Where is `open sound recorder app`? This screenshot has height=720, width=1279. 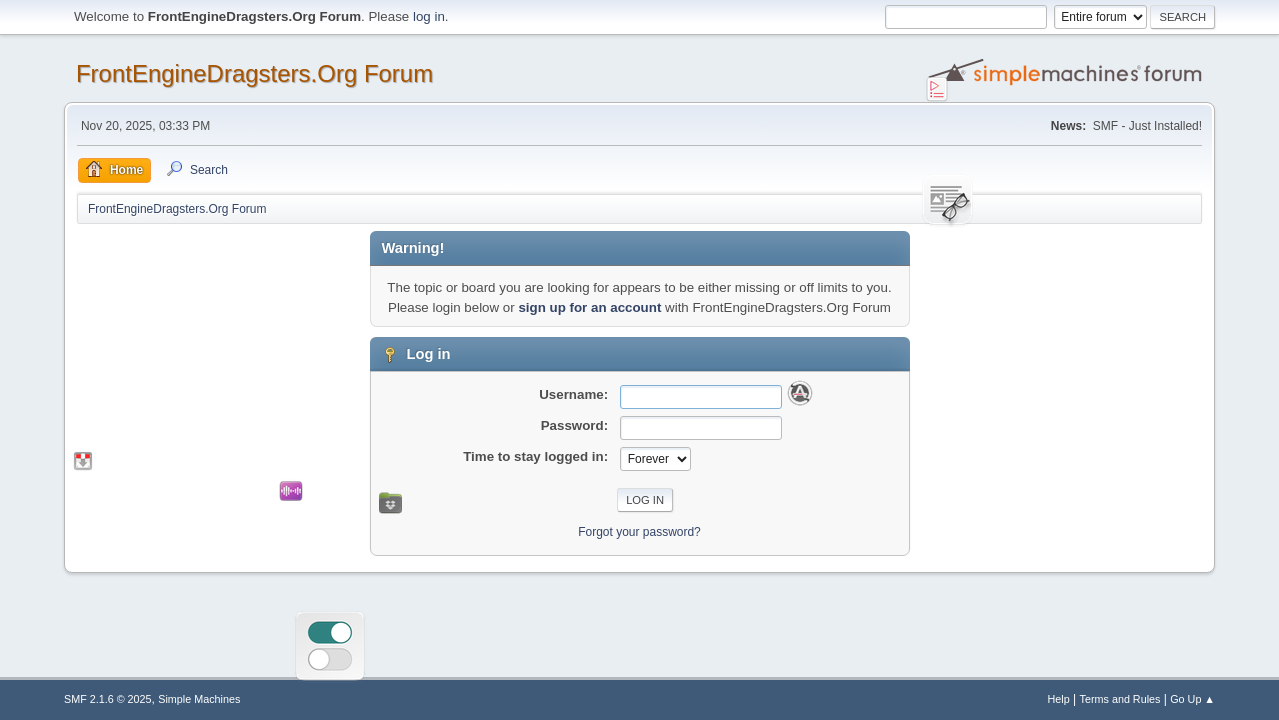 open sound recorder app is located at coordinates (291, 491).